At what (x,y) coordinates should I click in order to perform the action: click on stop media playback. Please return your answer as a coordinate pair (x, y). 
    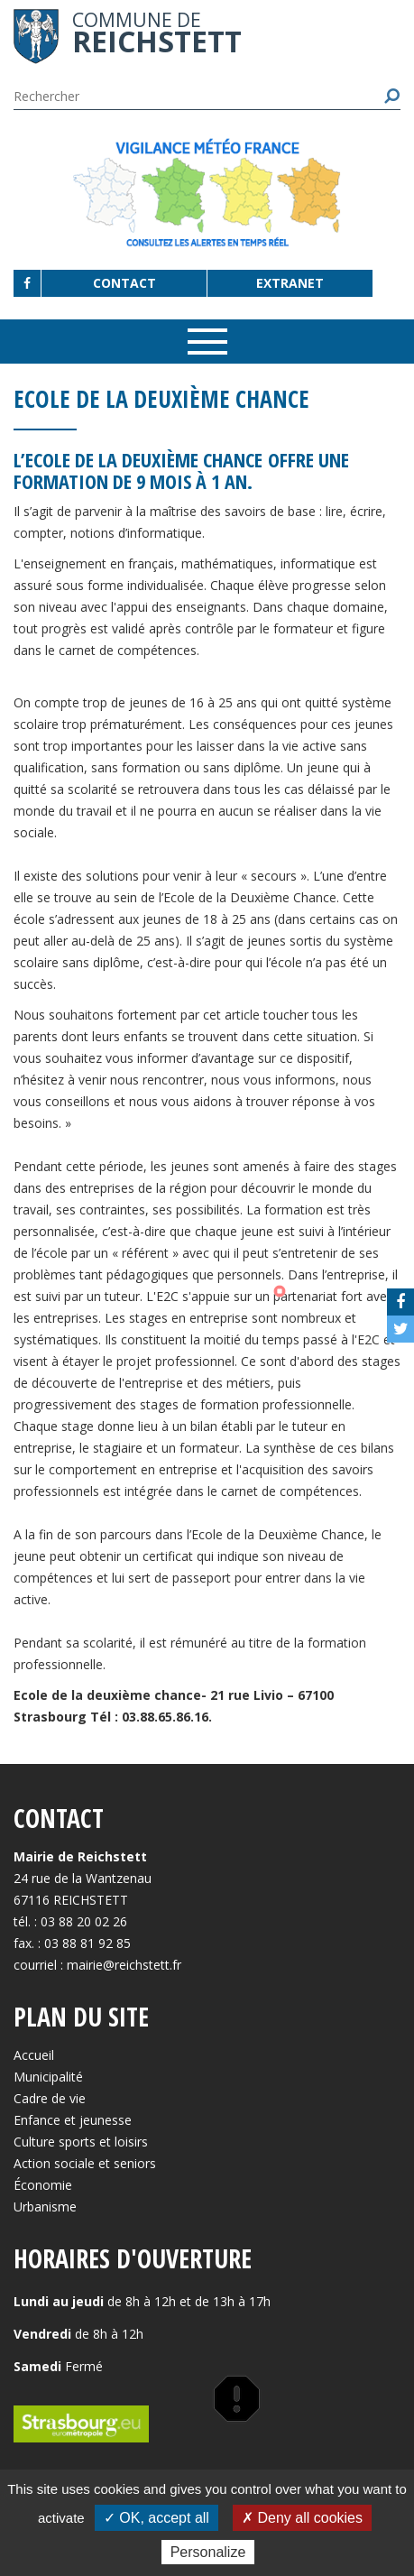
    Looking at the image, I should click on (280, 1291).